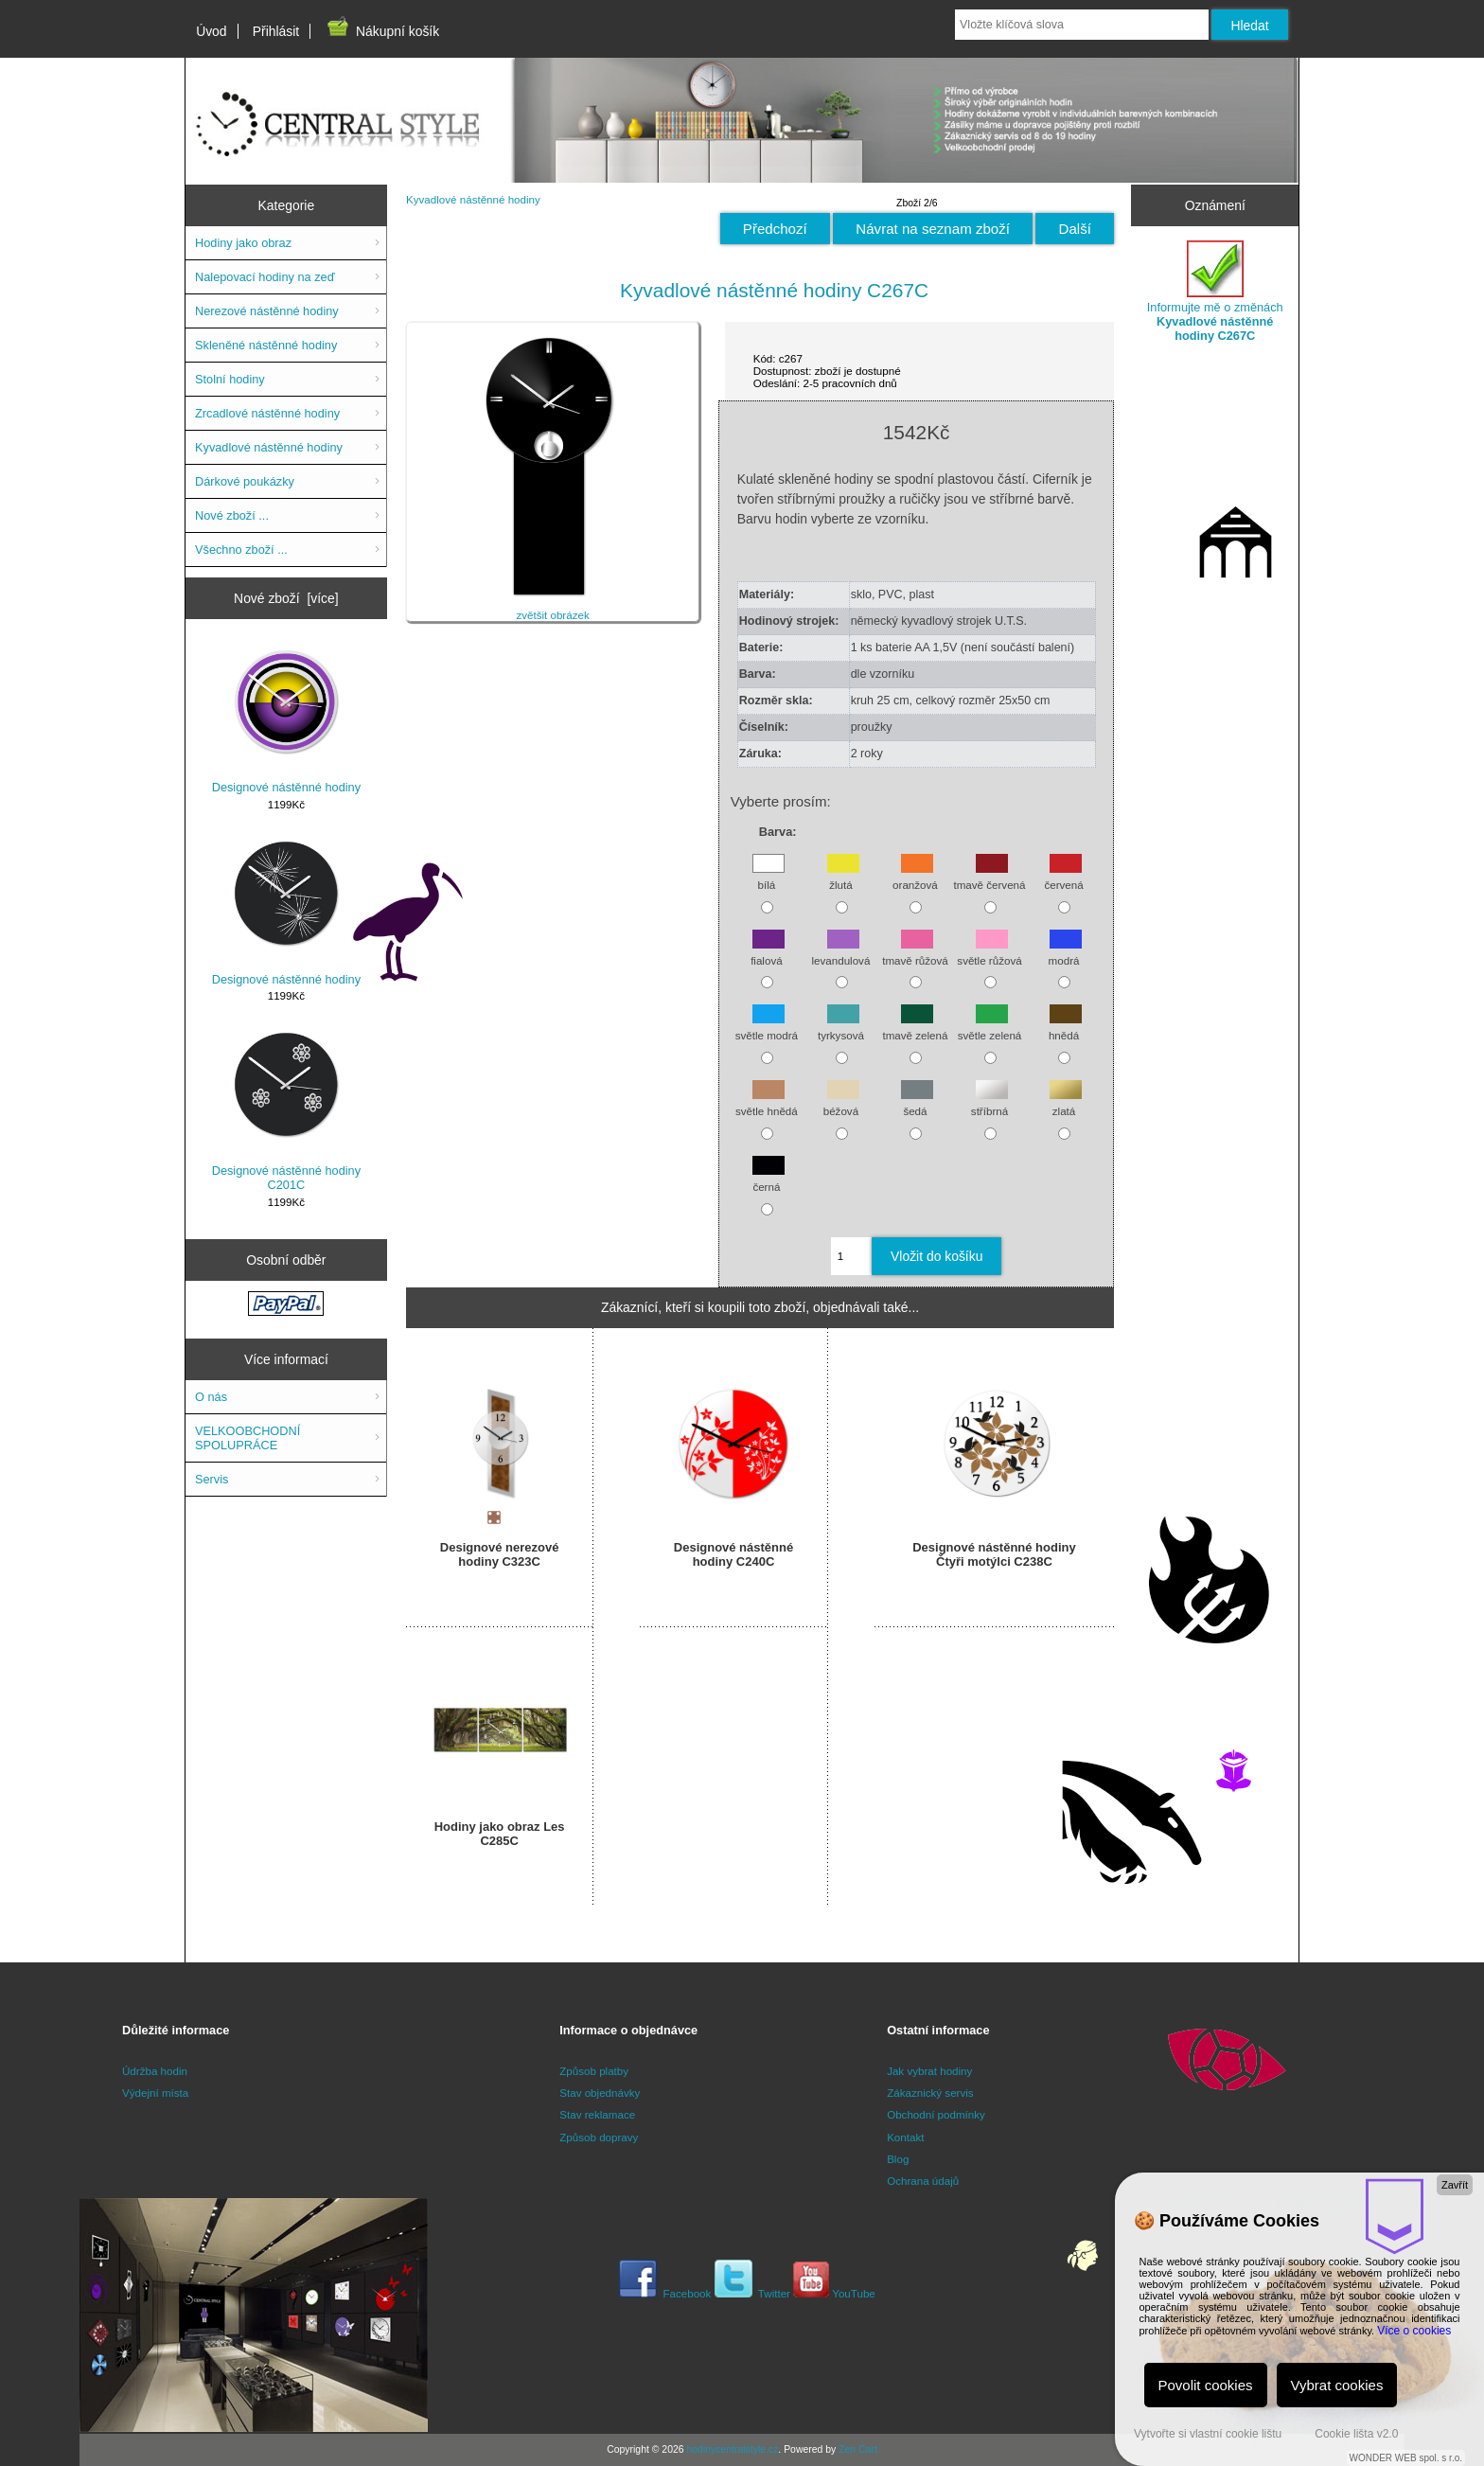 Image resolution: width=1484 pixels, height=2466 pixels. What do you see at coordinates (1083, 2256) in the screenshot?
I see `select bandana accessory for character customization` at bounding box center [1083, 2256].